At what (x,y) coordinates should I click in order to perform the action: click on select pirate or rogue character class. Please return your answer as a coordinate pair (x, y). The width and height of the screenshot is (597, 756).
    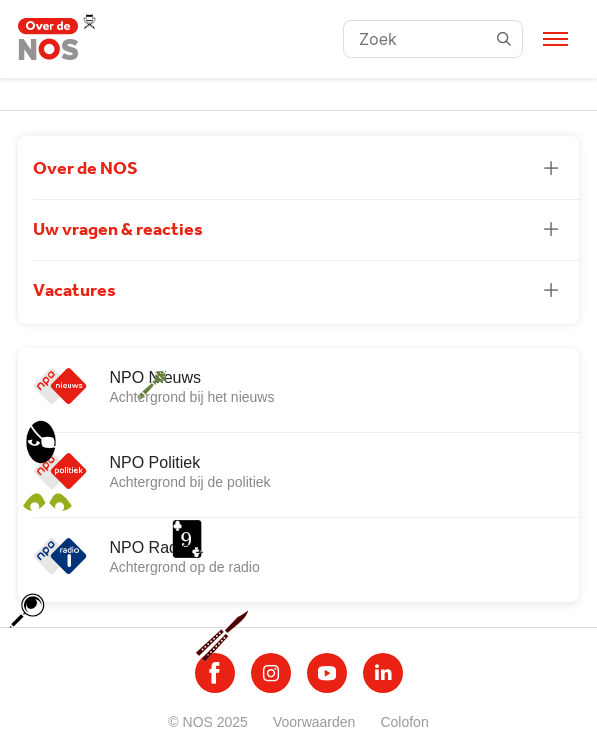
    Looking at the image, I should click on (41, 442).